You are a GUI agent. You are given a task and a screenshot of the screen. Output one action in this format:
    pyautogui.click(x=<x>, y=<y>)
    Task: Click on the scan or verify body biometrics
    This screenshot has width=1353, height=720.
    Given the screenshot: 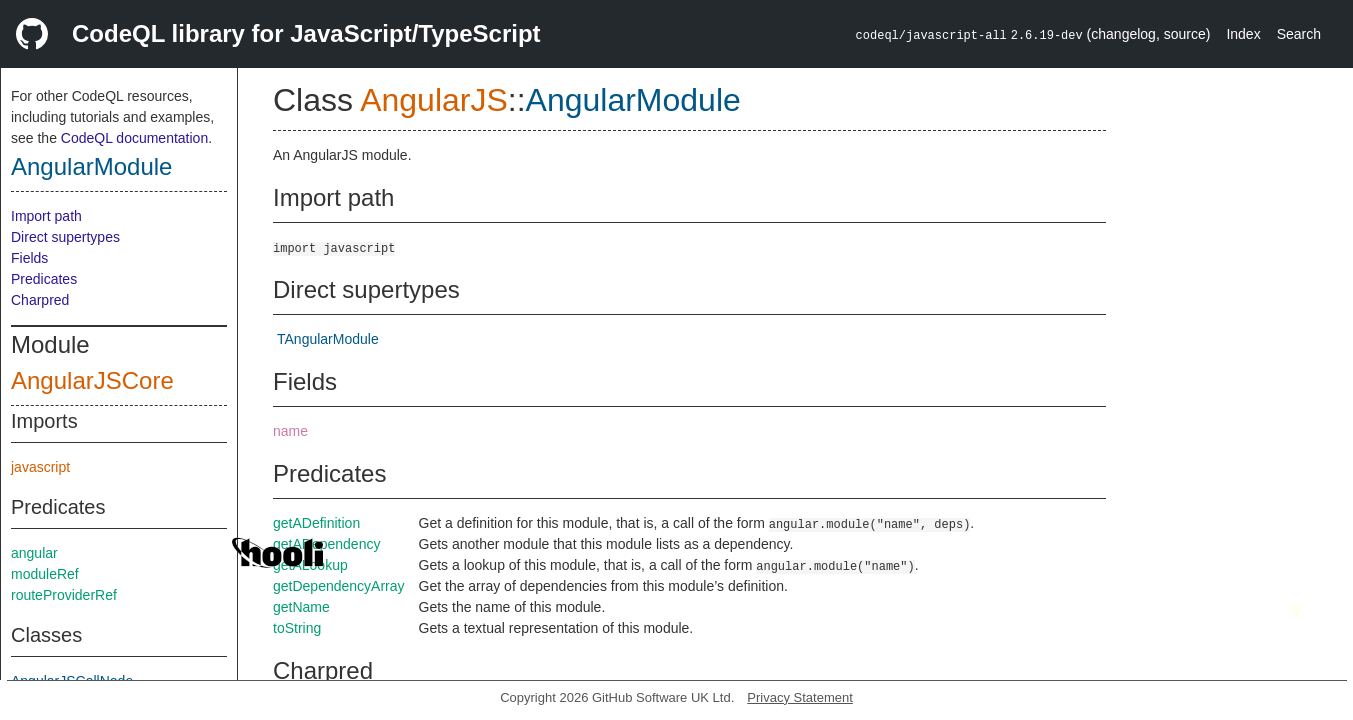 What is the action you would take?
    pyautogui.click(x=1297, y=611)
    